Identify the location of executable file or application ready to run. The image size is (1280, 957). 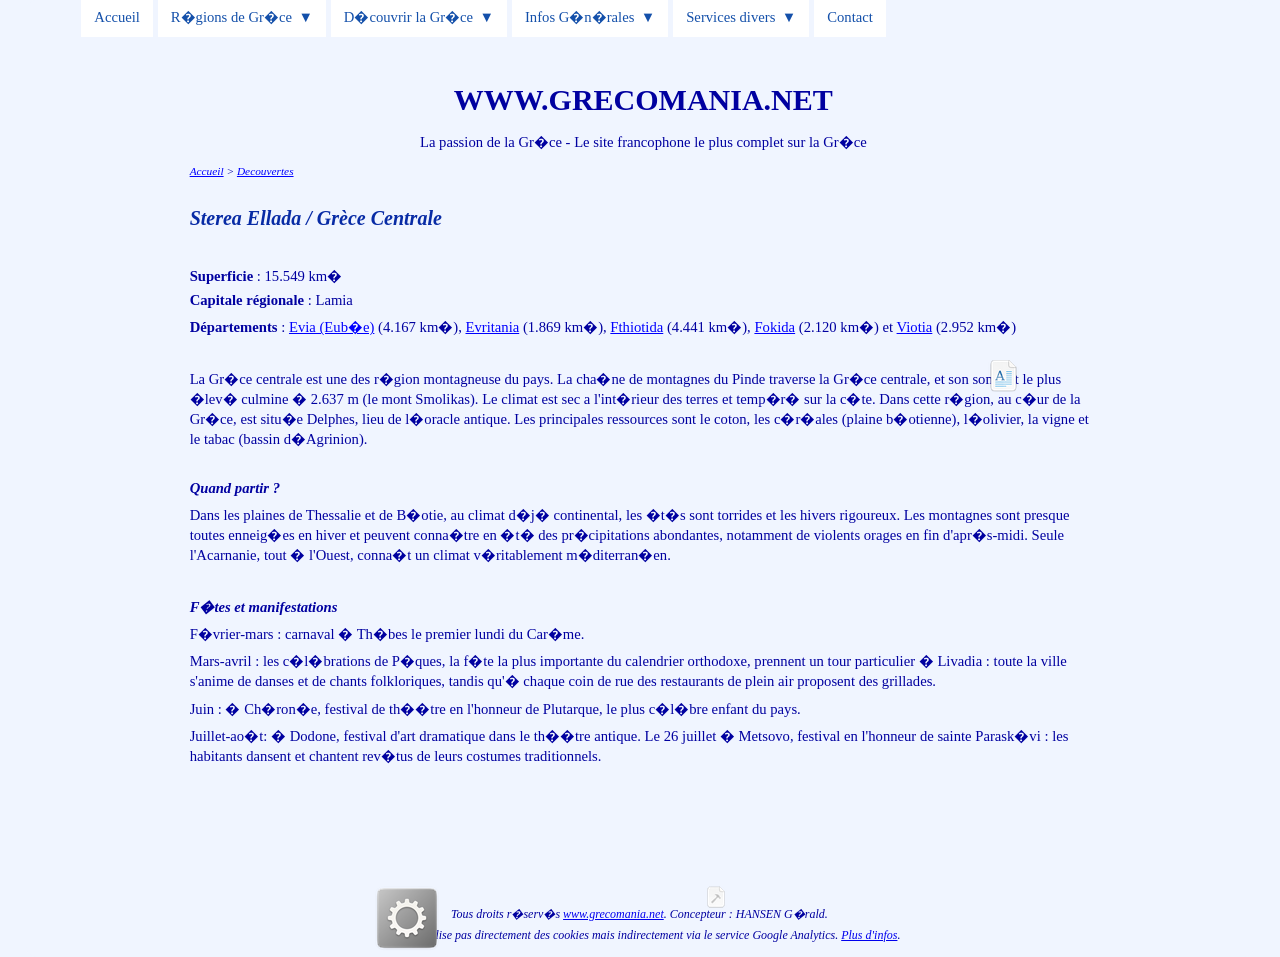
(407, 918).